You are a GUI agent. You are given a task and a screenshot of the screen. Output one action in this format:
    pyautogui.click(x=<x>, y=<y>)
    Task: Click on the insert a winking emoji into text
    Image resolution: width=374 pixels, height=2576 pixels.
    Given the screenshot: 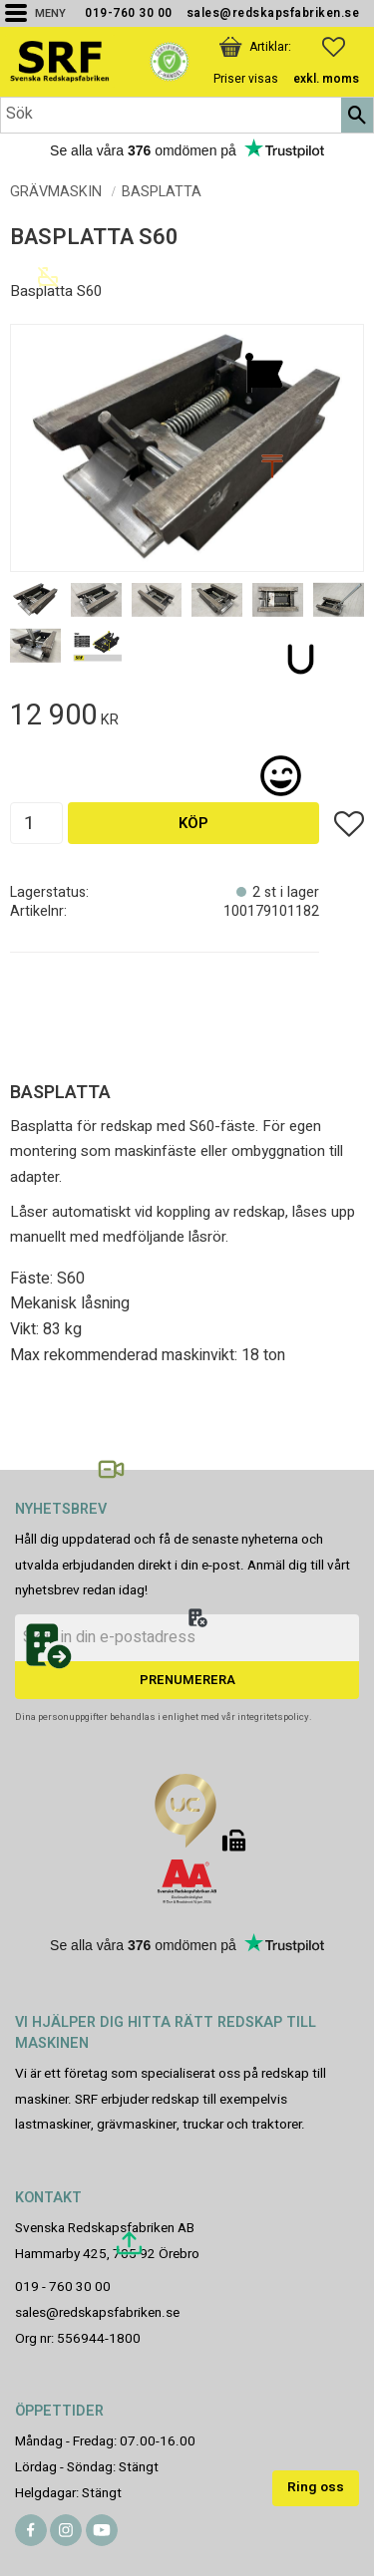 What is the action you would take?
    pyautogui.click(x=280, y=775)
    